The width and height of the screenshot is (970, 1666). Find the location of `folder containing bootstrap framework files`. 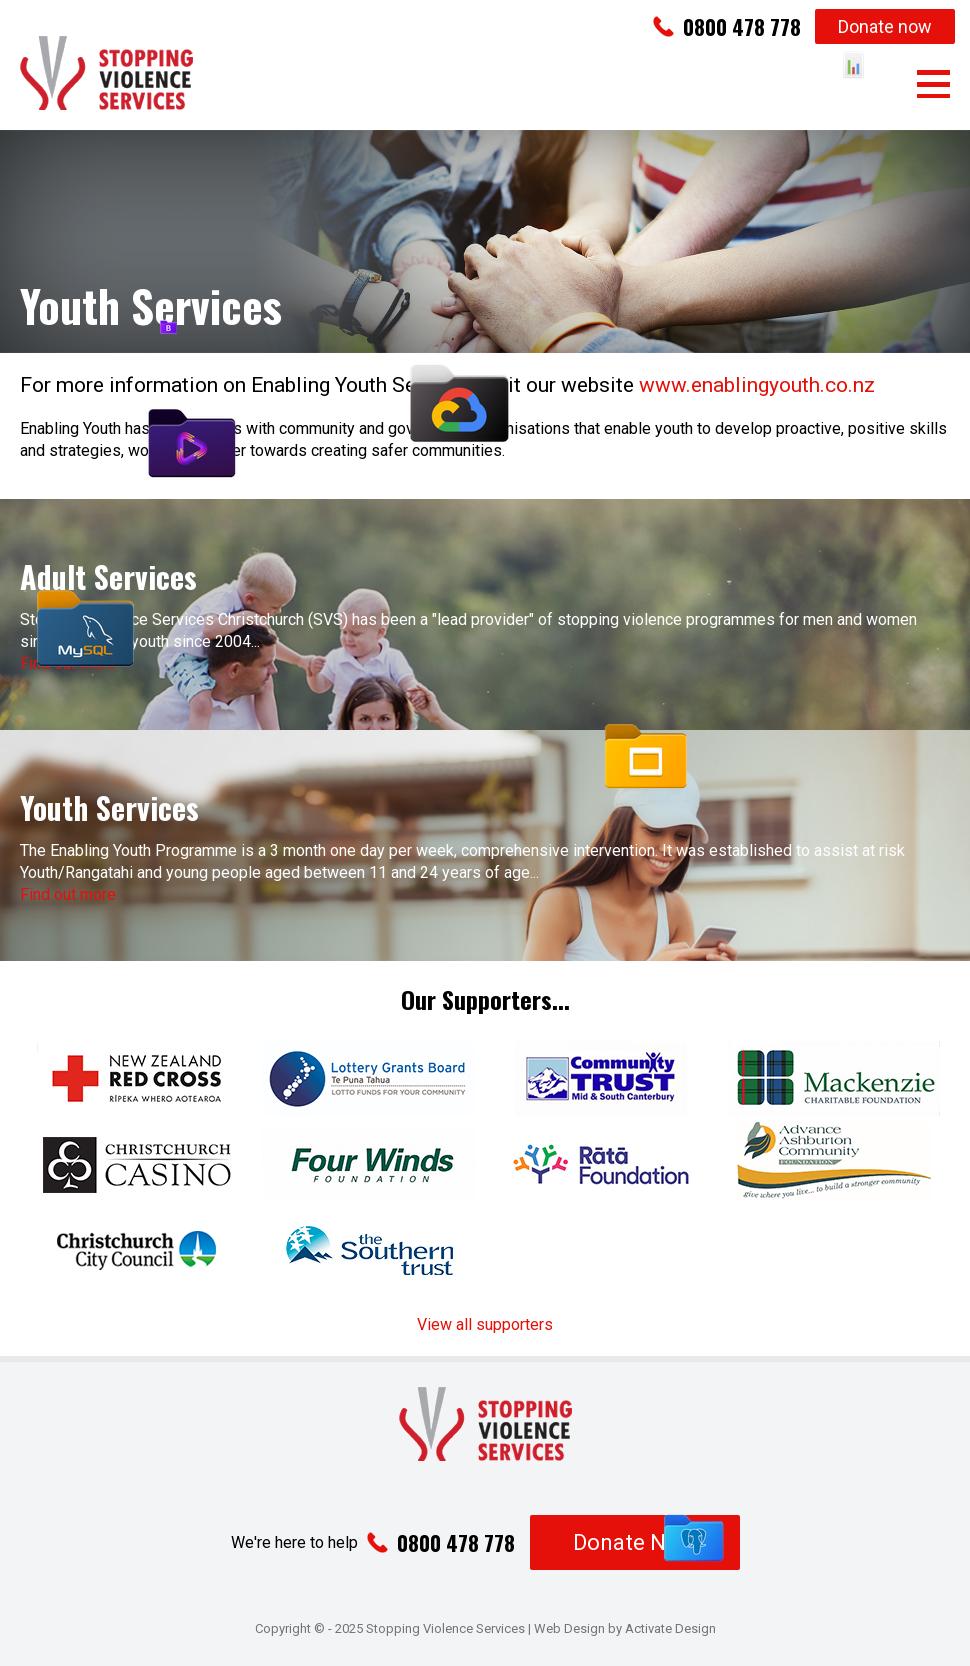

folder containing bootstrap framework files is located at coordinates (168, 327).